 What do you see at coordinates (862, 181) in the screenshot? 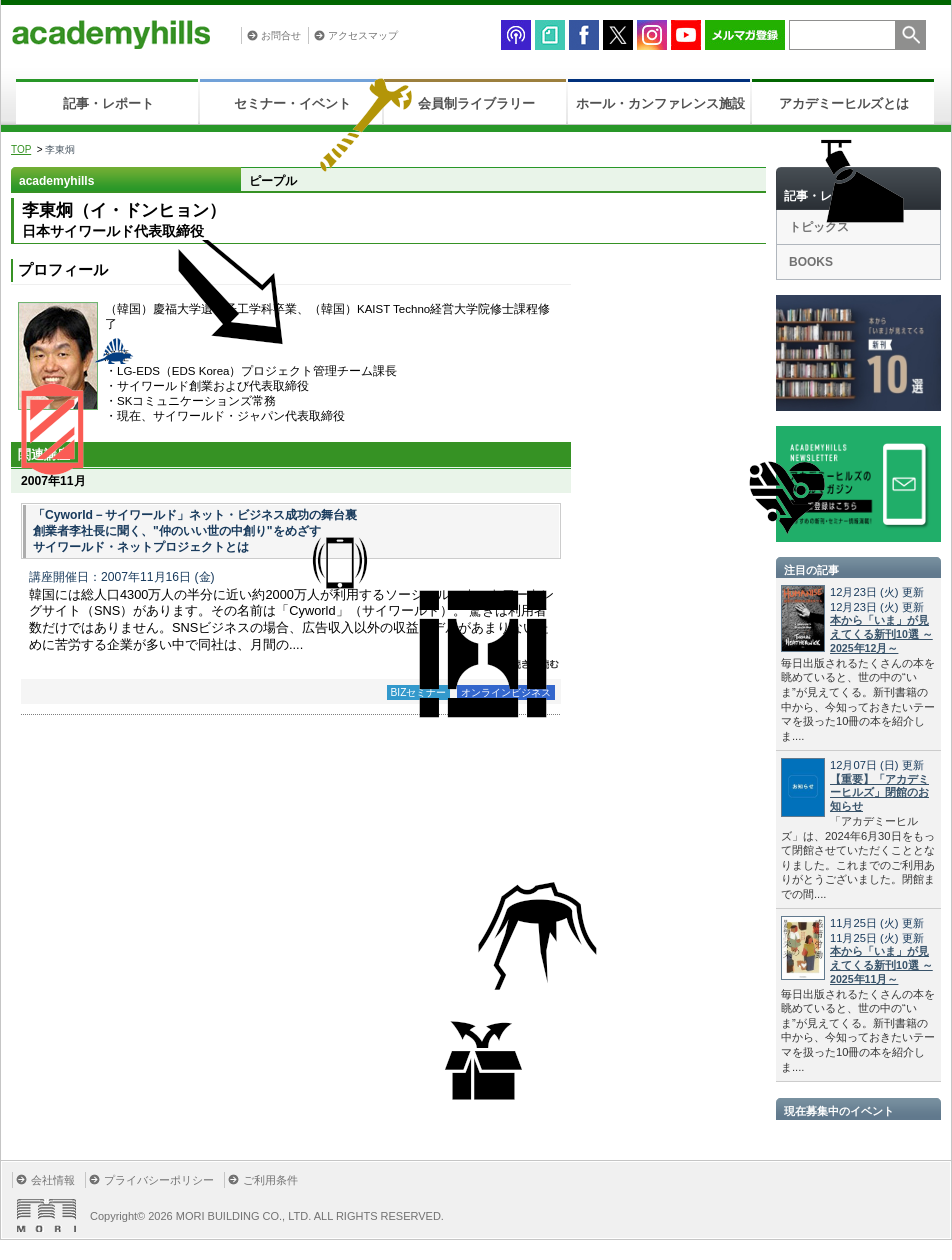
I see `adjust stage or spotlight settings` at bounding box center [862, 181].